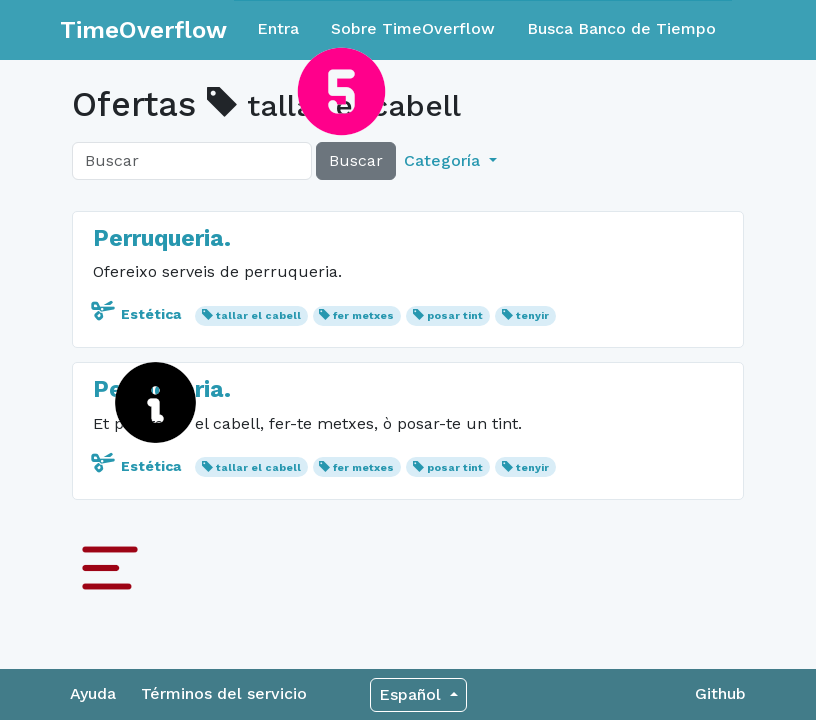 The height and width of the screenshot is (720, 816). Describe the element at coordinates (341, 91) in the screenshot. I see `indicates step 5 in a multi-step process` at that location.